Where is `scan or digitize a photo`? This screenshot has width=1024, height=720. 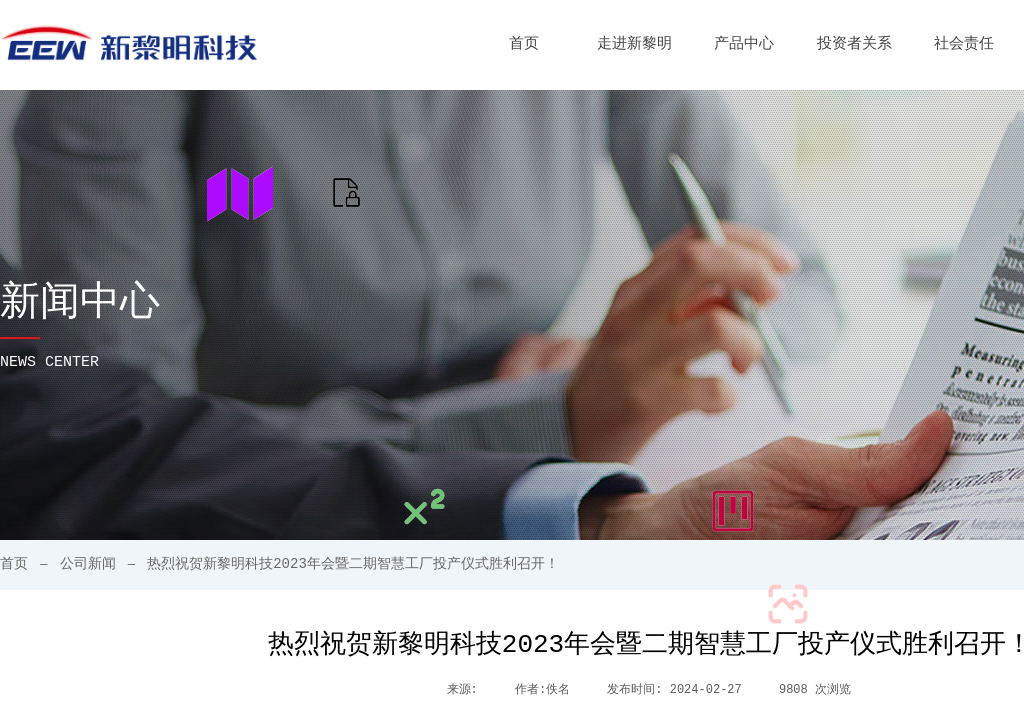
scan or digitize a photo is located at coordinates (788, 604).